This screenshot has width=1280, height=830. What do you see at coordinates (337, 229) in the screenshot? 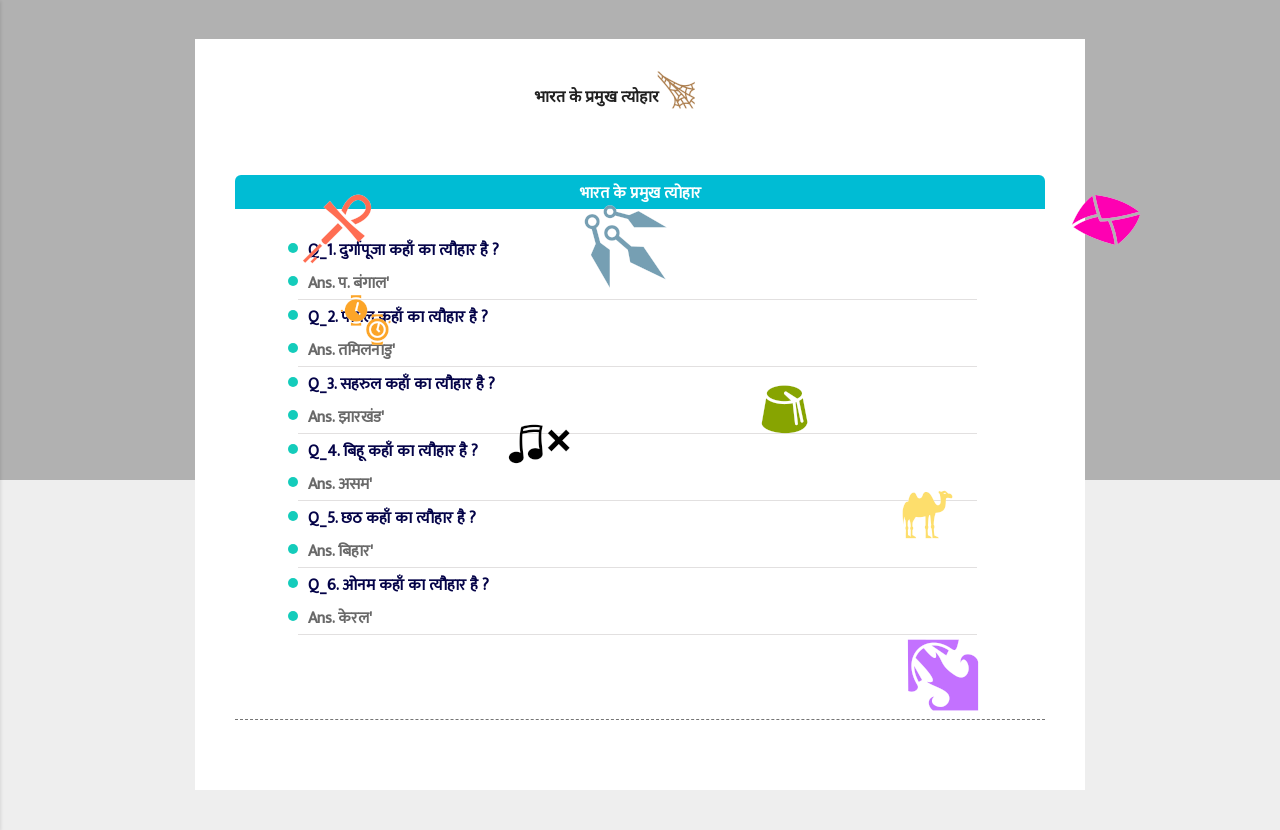
I see `millennium key item from yu-gi-oh series` at bounding box center [337, 229].